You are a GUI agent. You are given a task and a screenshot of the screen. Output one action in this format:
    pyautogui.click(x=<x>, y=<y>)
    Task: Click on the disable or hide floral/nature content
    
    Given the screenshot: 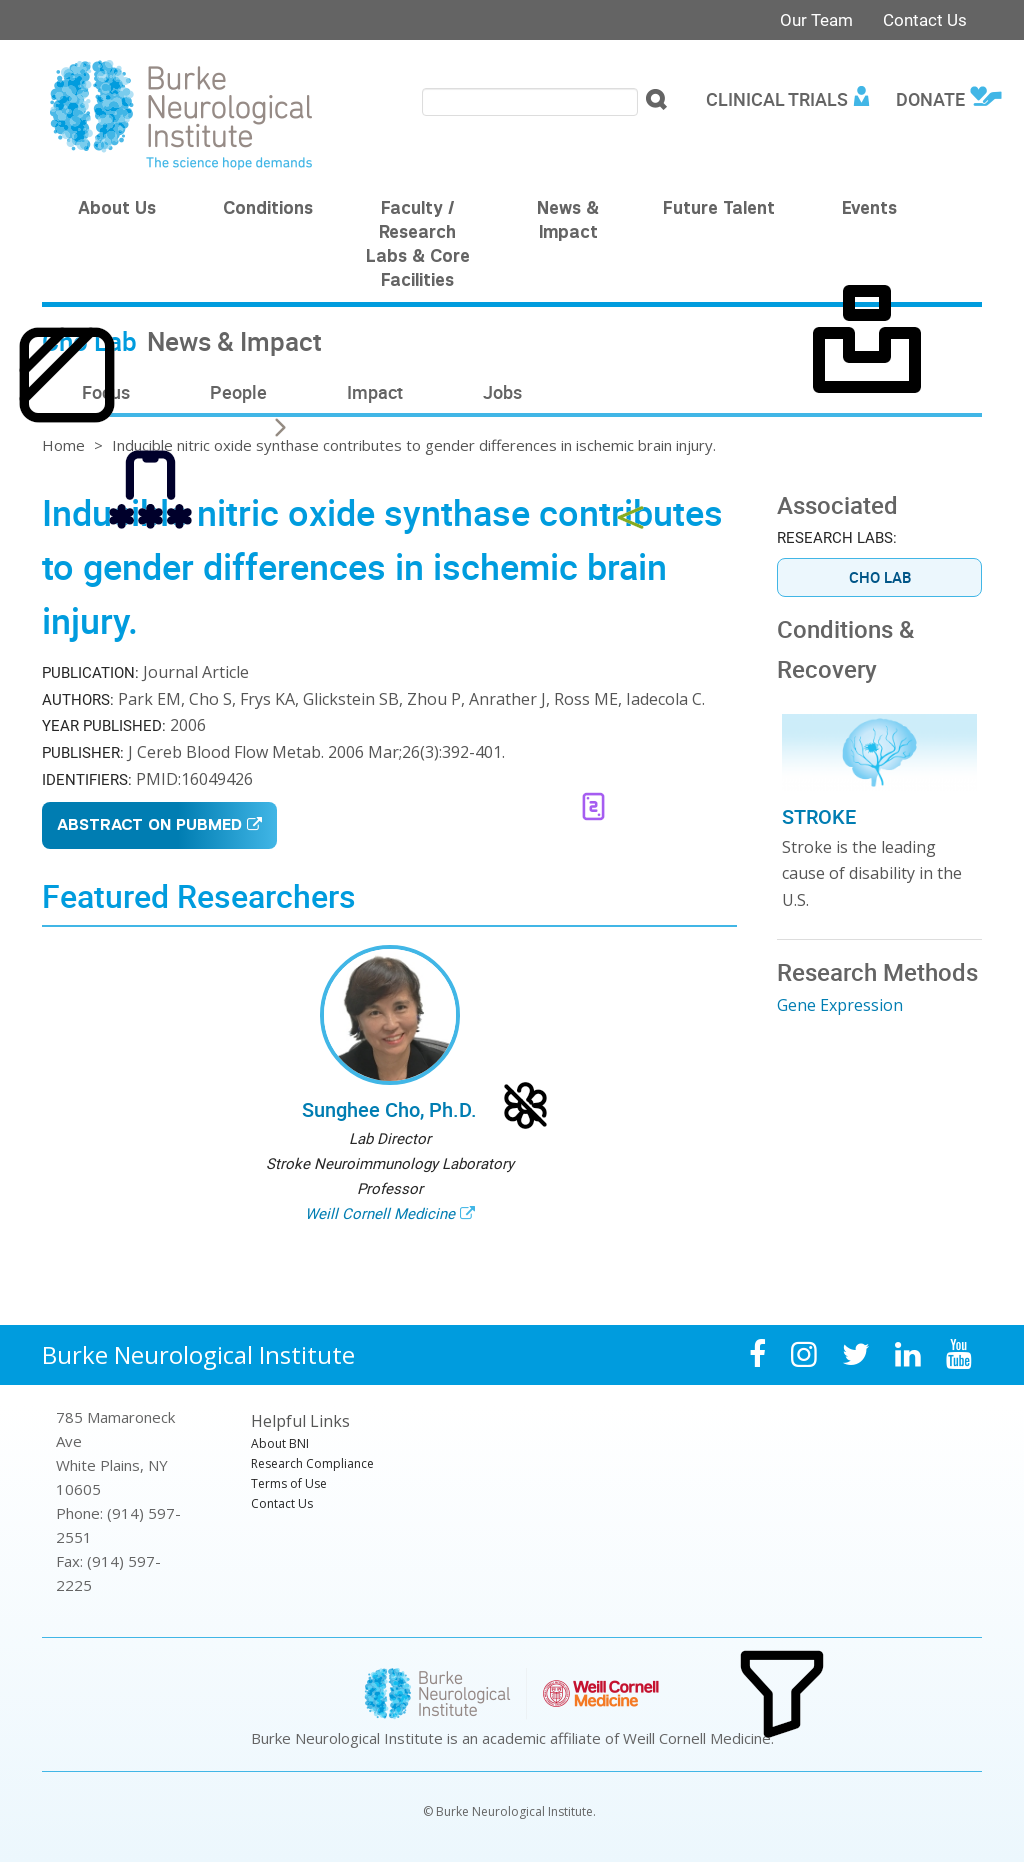 What is the action you would take?
    pyautogui.click(x=525, y=1105)
    